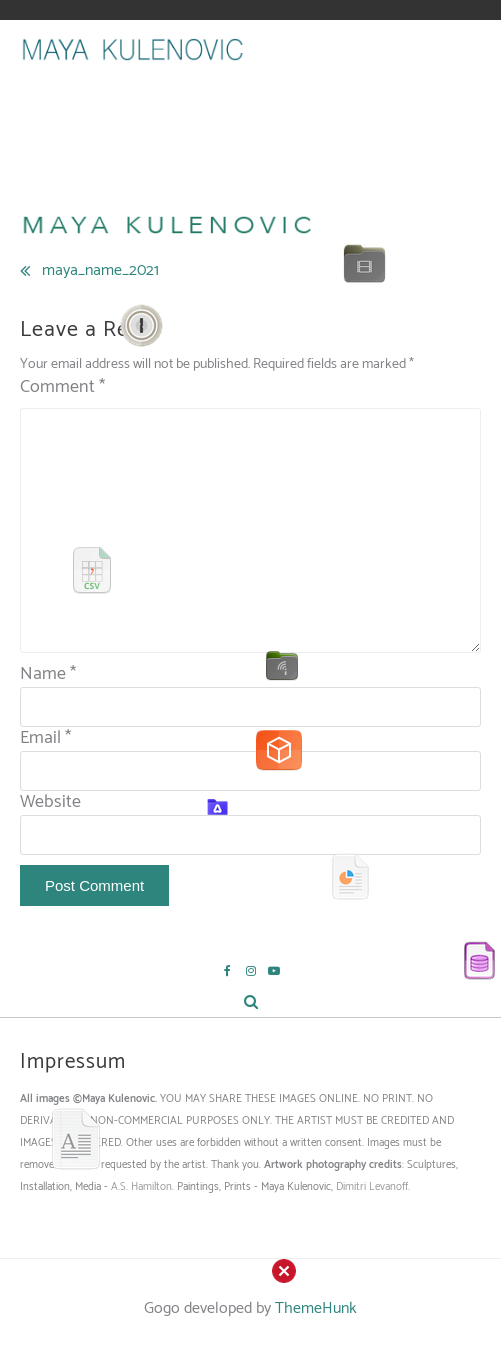  What do you see at coordinates (282, 665) in the screenshot?
I see `open insync cloud sync folder` at bounding box center [282, 665].